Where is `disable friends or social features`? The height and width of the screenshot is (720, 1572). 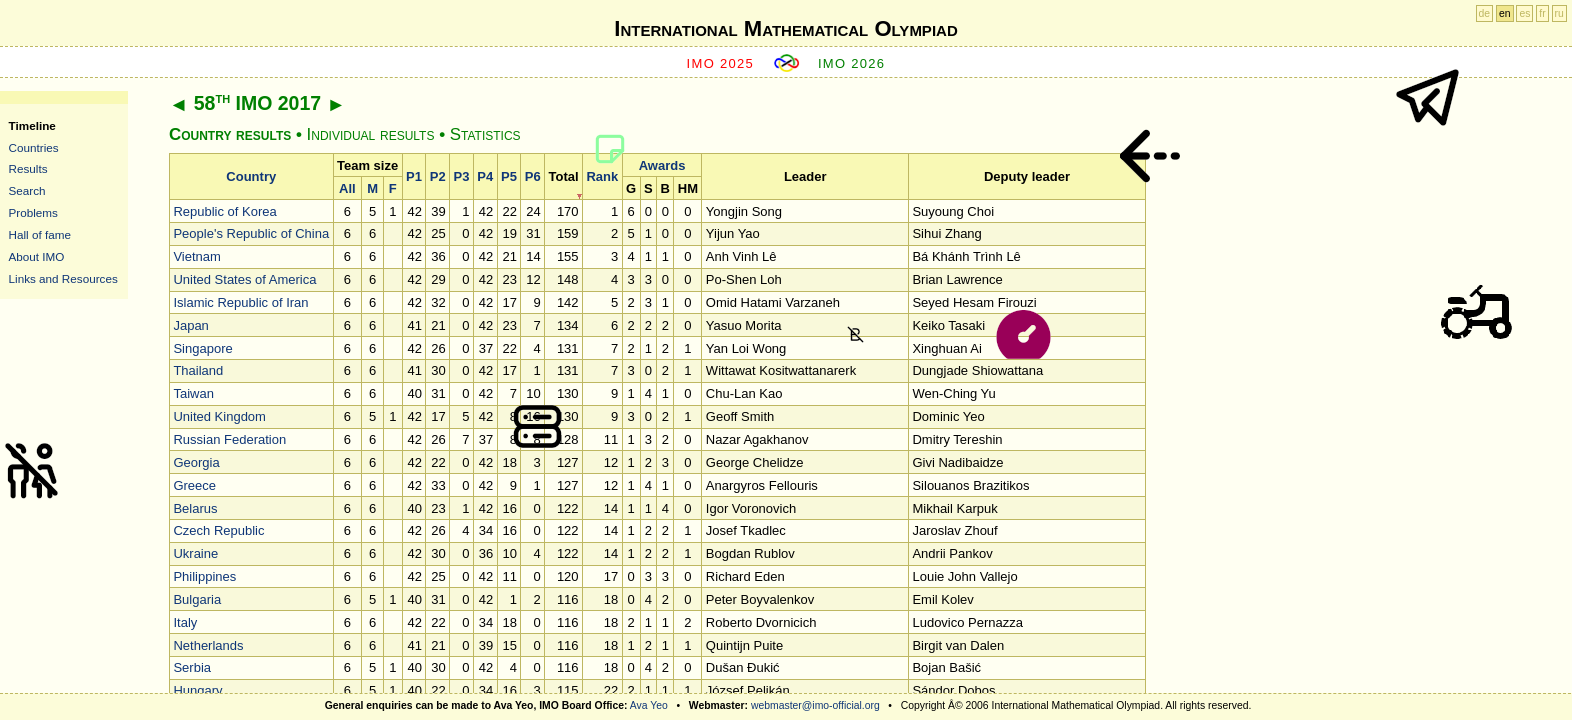 disable friends or social features is located at coordinates (31, 469).